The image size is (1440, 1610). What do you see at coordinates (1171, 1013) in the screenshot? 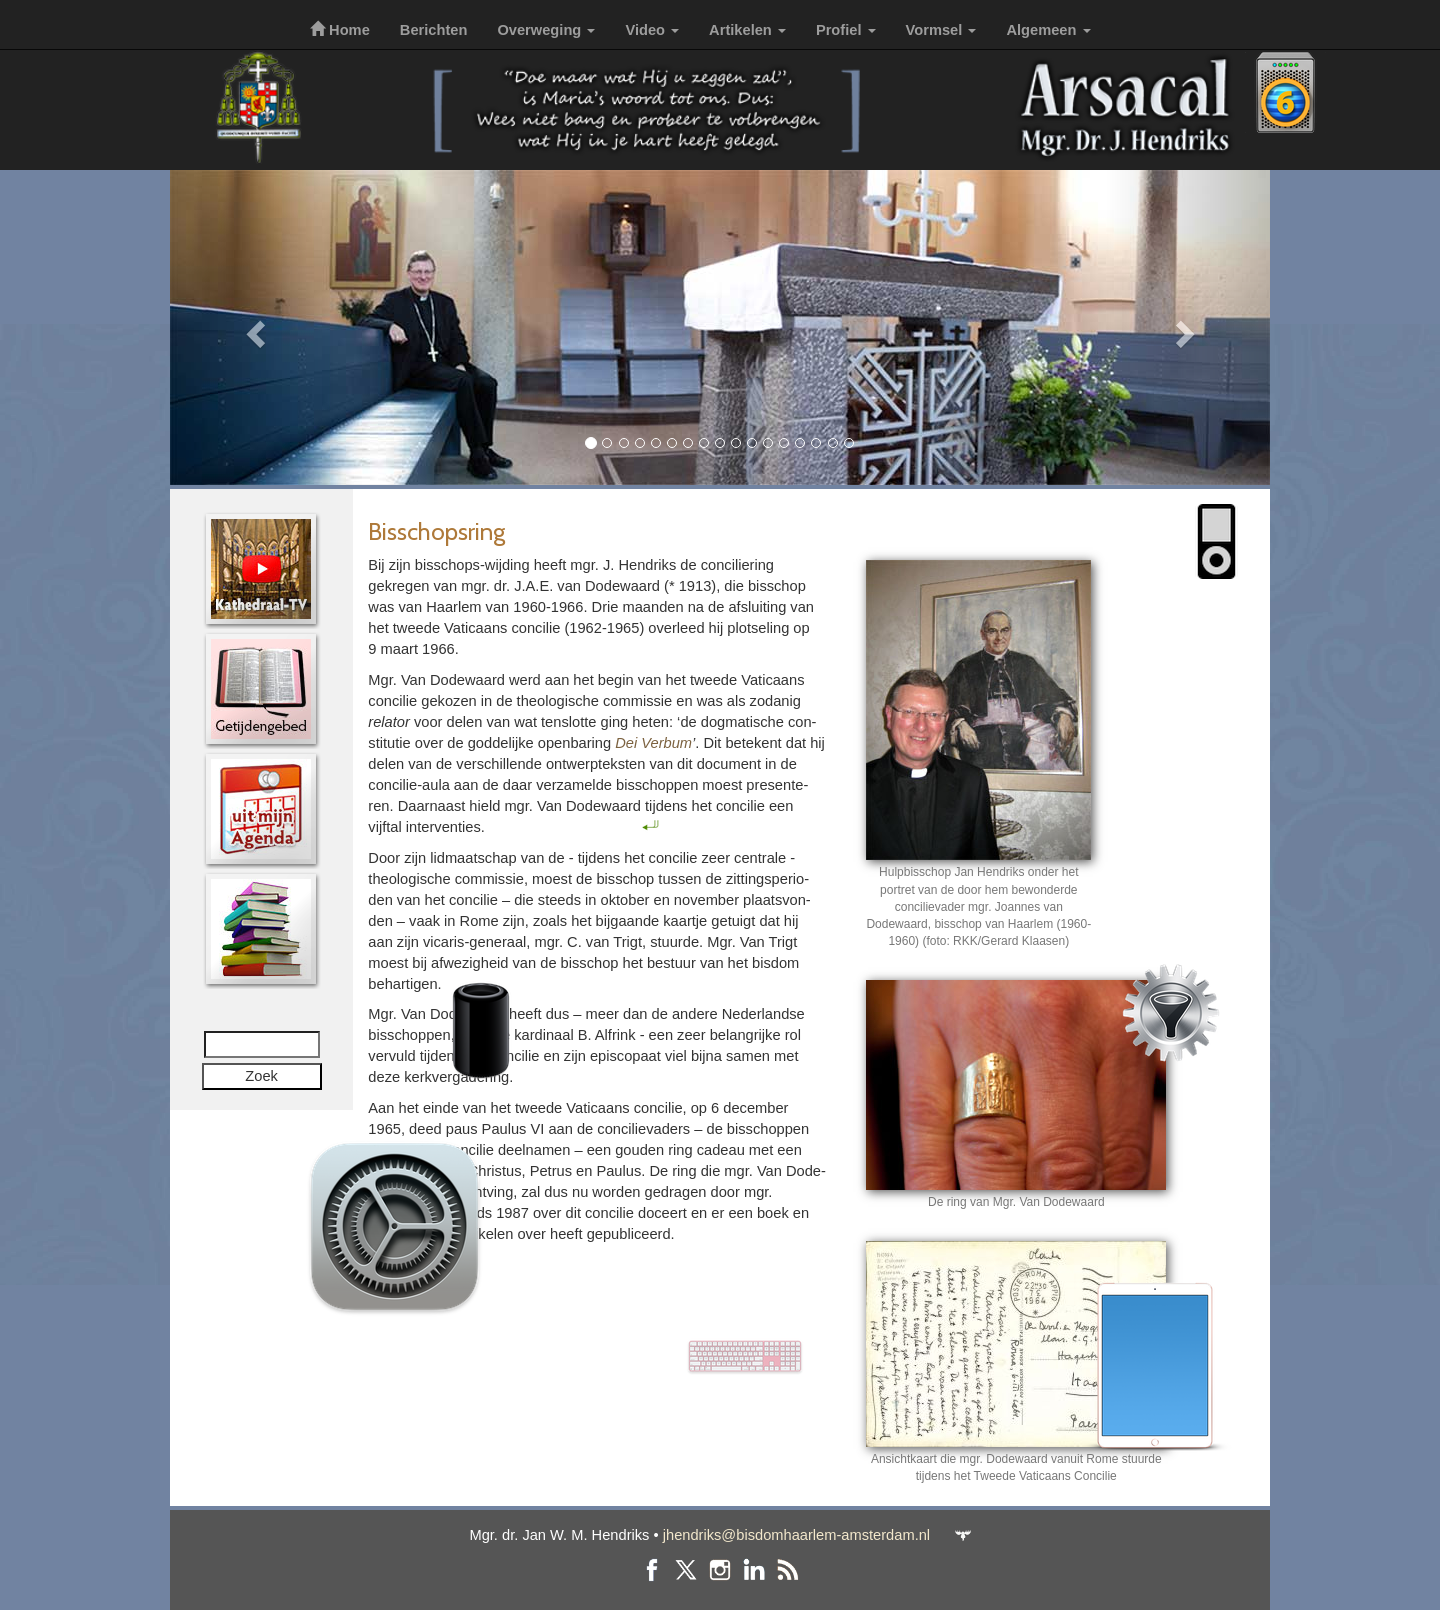
I see `filter or sort media library content` at bounding box center [1171, 1013].